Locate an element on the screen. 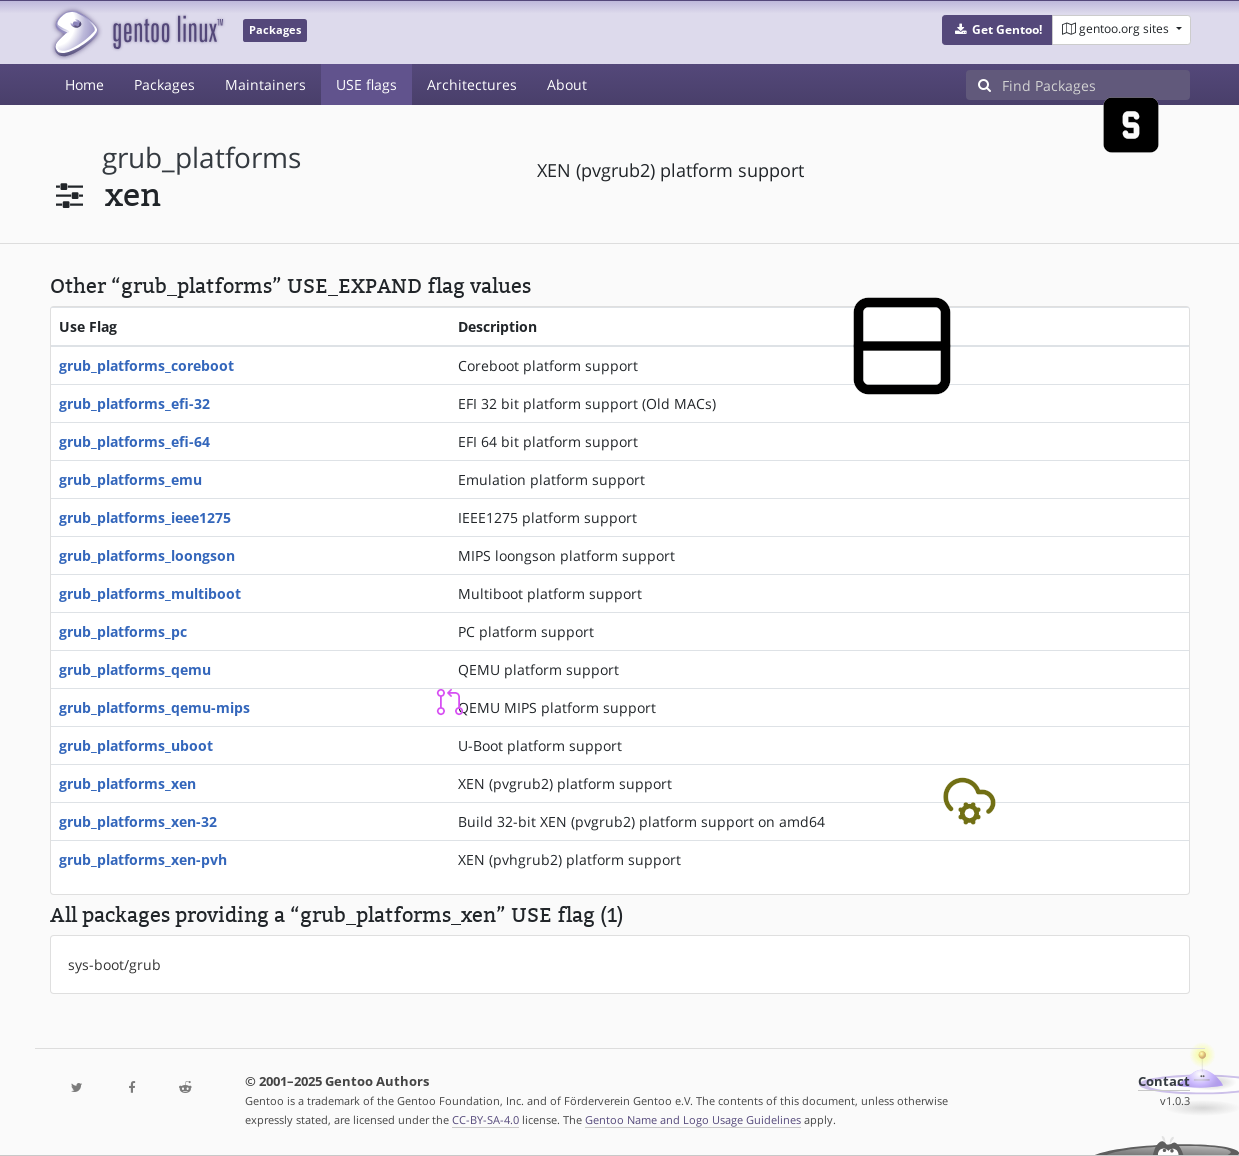 The height and width of the screenshot is (1156, 1239). access cloud service settings is located at coordinates (969, 801).